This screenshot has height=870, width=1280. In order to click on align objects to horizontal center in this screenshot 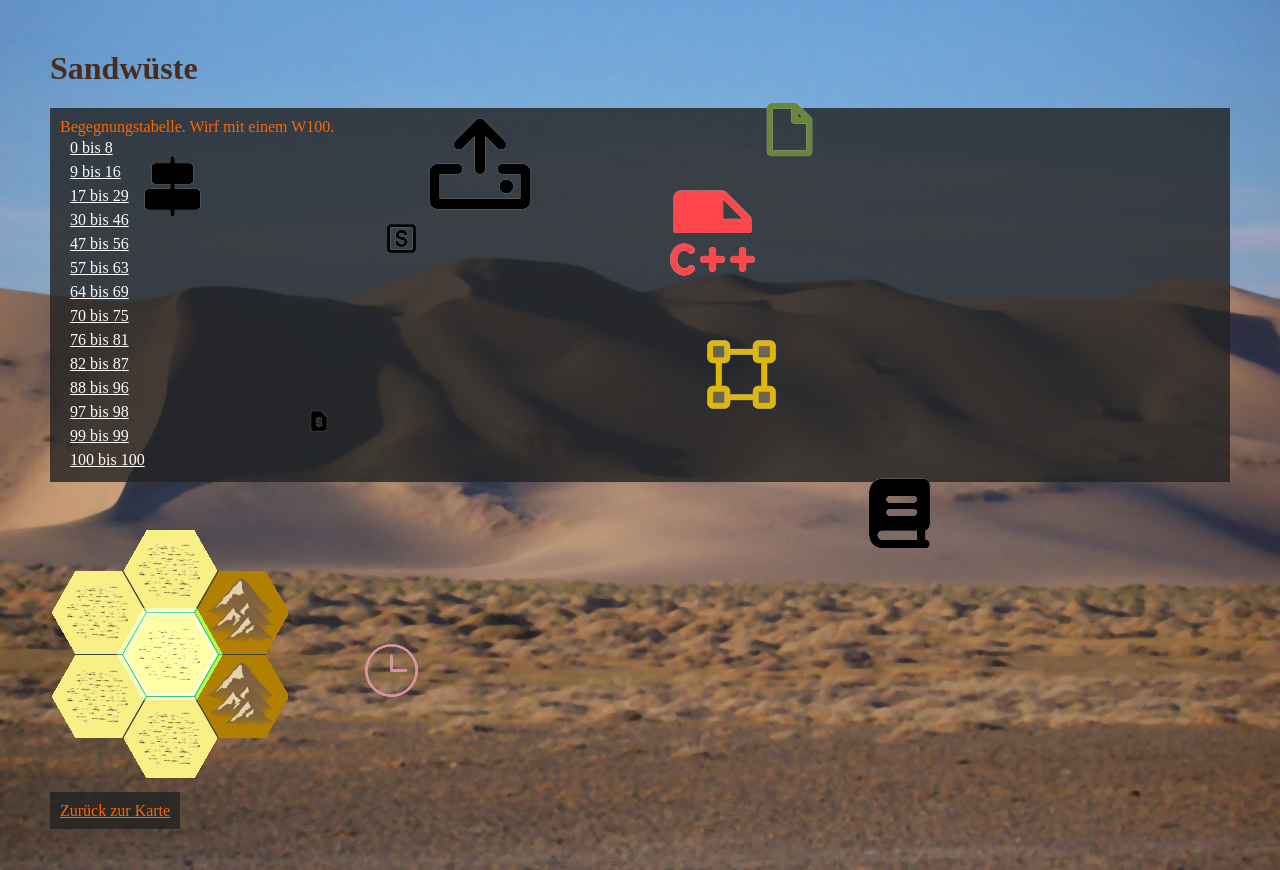, I will do `click(172, 186)`.